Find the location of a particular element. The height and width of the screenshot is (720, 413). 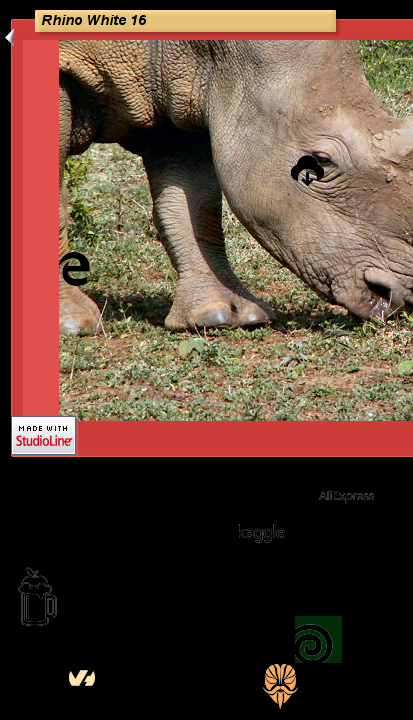

open microsoft edge legacy browser is located at coordinates (74, 269).